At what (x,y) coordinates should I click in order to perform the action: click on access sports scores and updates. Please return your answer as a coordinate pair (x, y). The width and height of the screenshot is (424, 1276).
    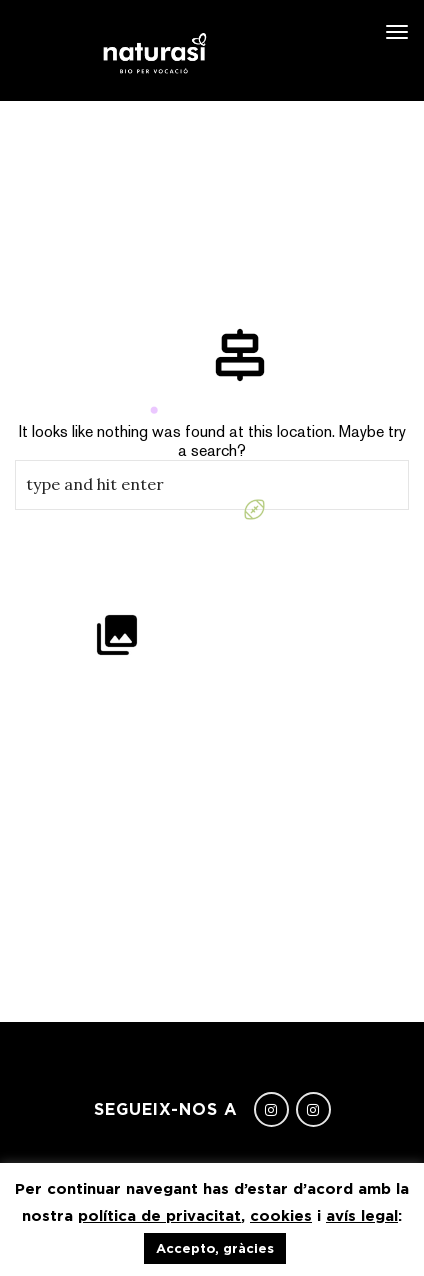
    Looking at the image, I should click on (254, 509).